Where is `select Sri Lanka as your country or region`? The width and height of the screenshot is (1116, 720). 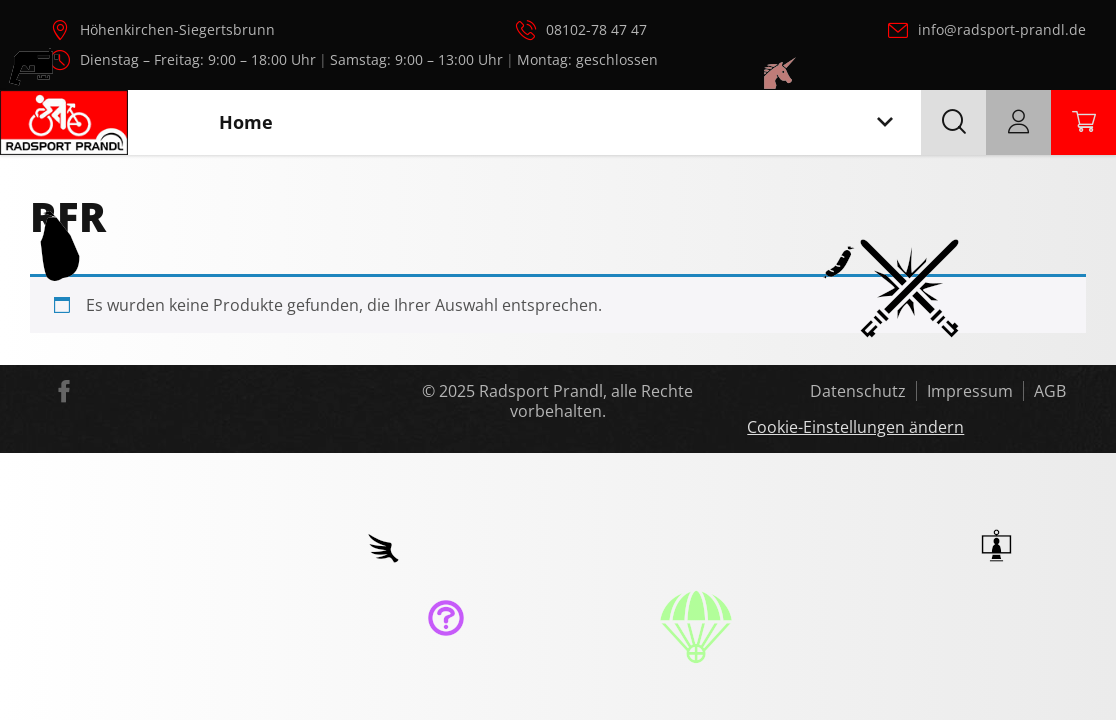 select Sri Lanka as your country or region is located at coordinates (60, 246).